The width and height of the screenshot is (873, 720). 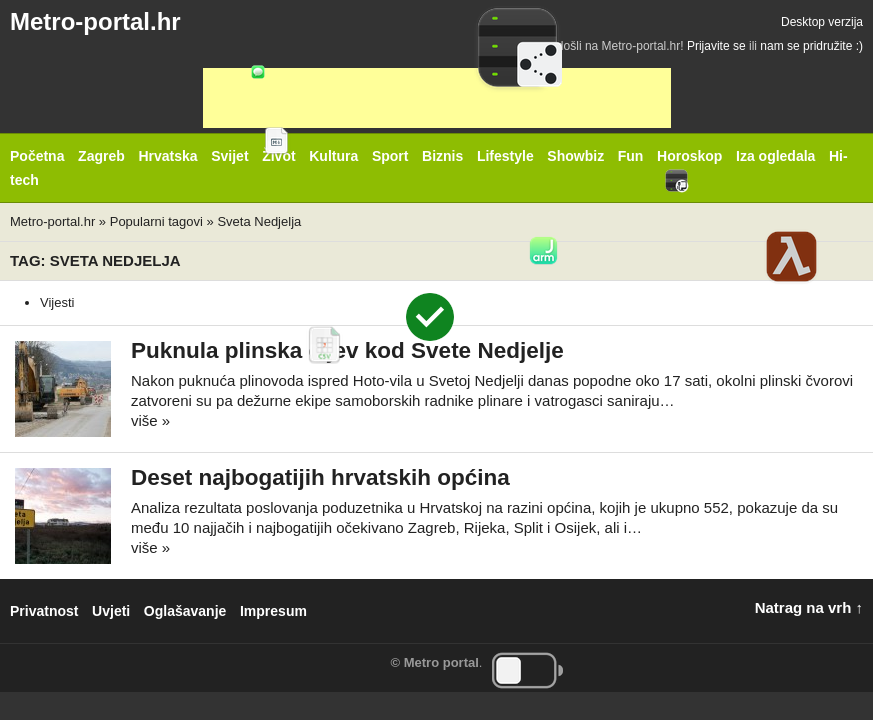 What do you see at coordinates (518, 49) in the screenshot?
I see `configure network server sharing preferences` at bounding box center [518, 49].